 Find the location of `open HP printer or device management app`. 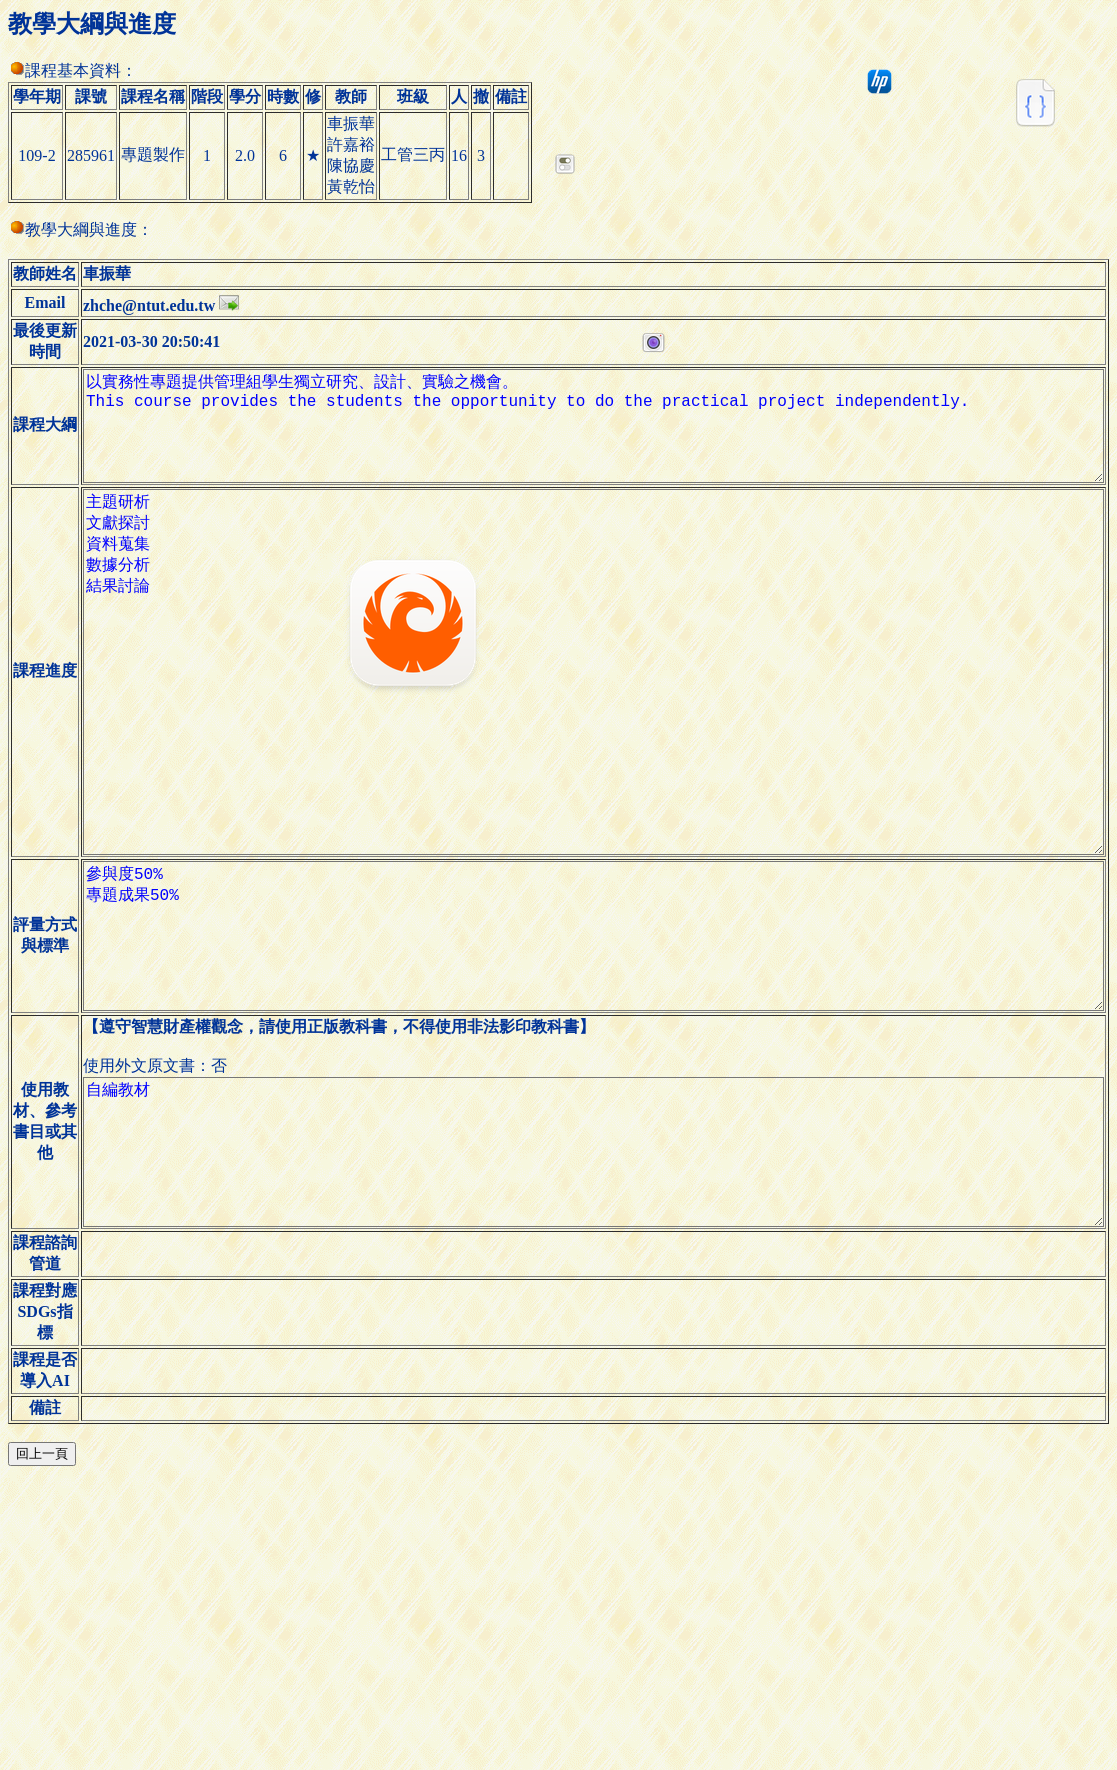

open HP printer or device management app is located at coordinates (879, 81).